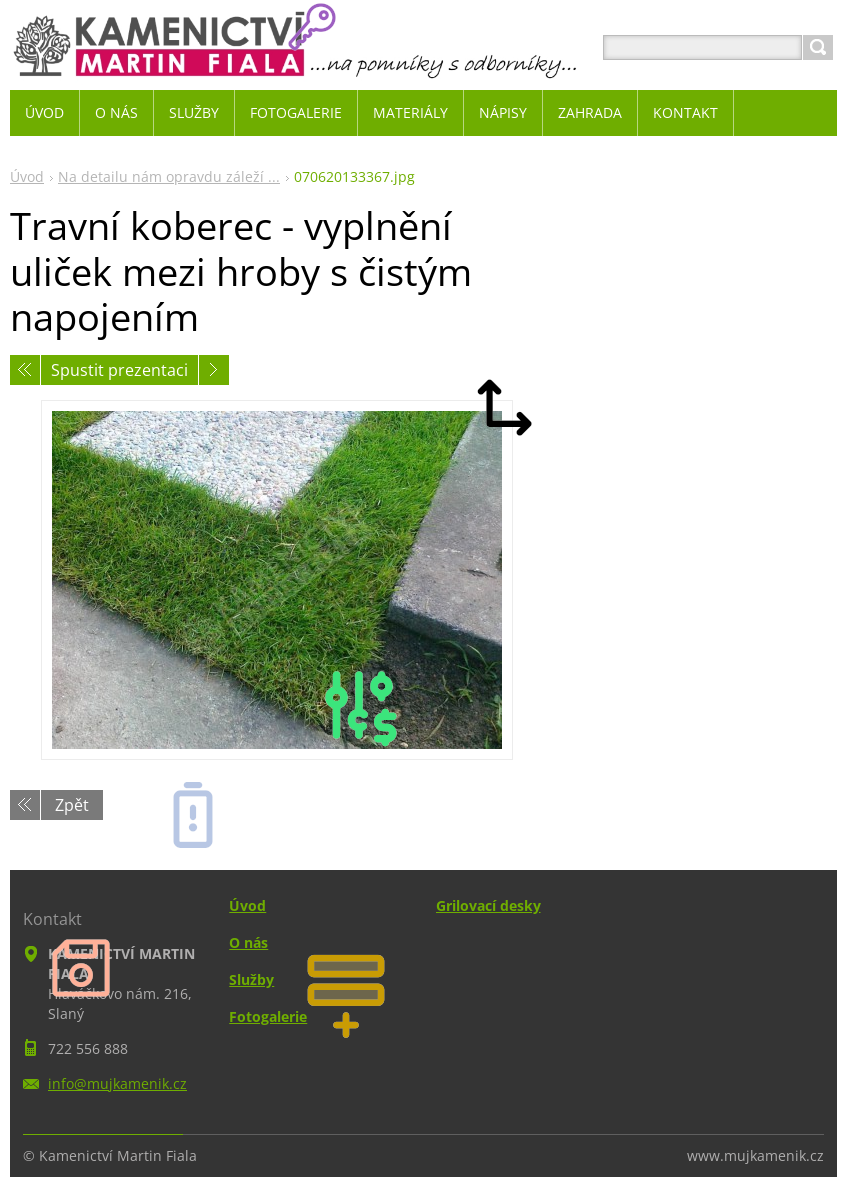 The height and width of the screenshot is (1187, 847). I want to click on indicates a path or vector direction, so click(502, 406).